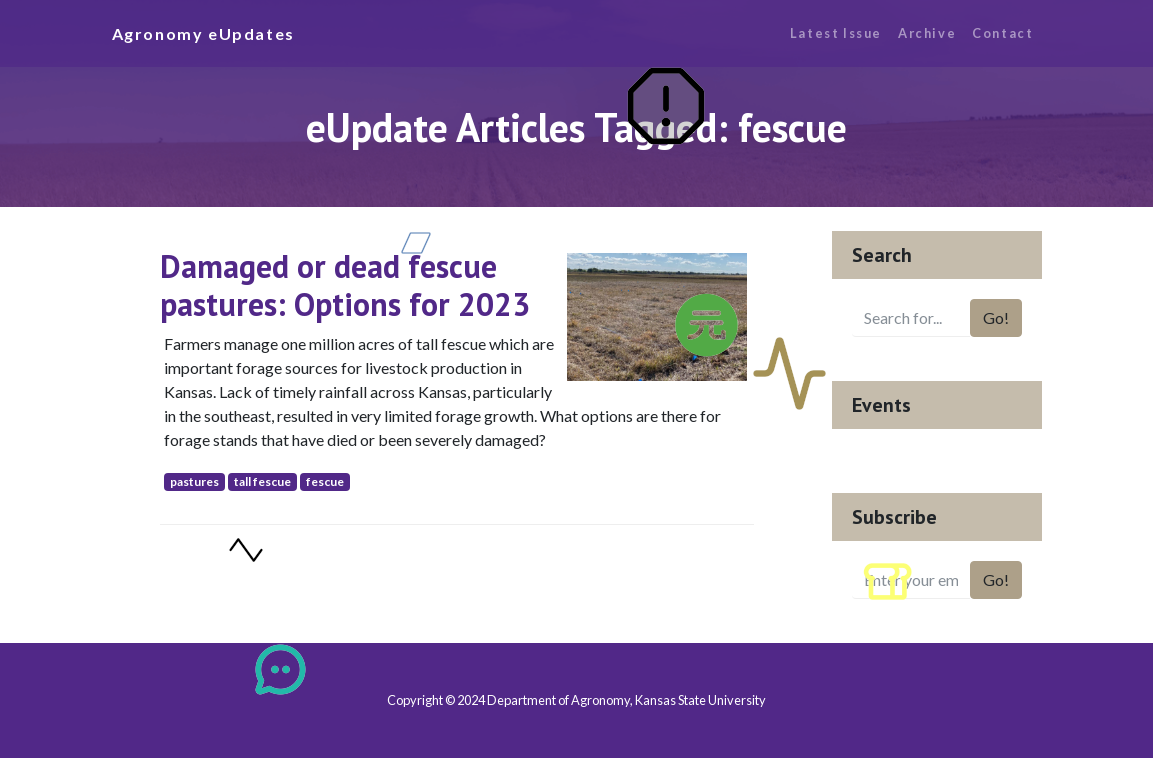  What do you see at coordinates (666, 106) in the screenshot?
I see `indicates a warning or critical alert` at bounding box center [666, 106].